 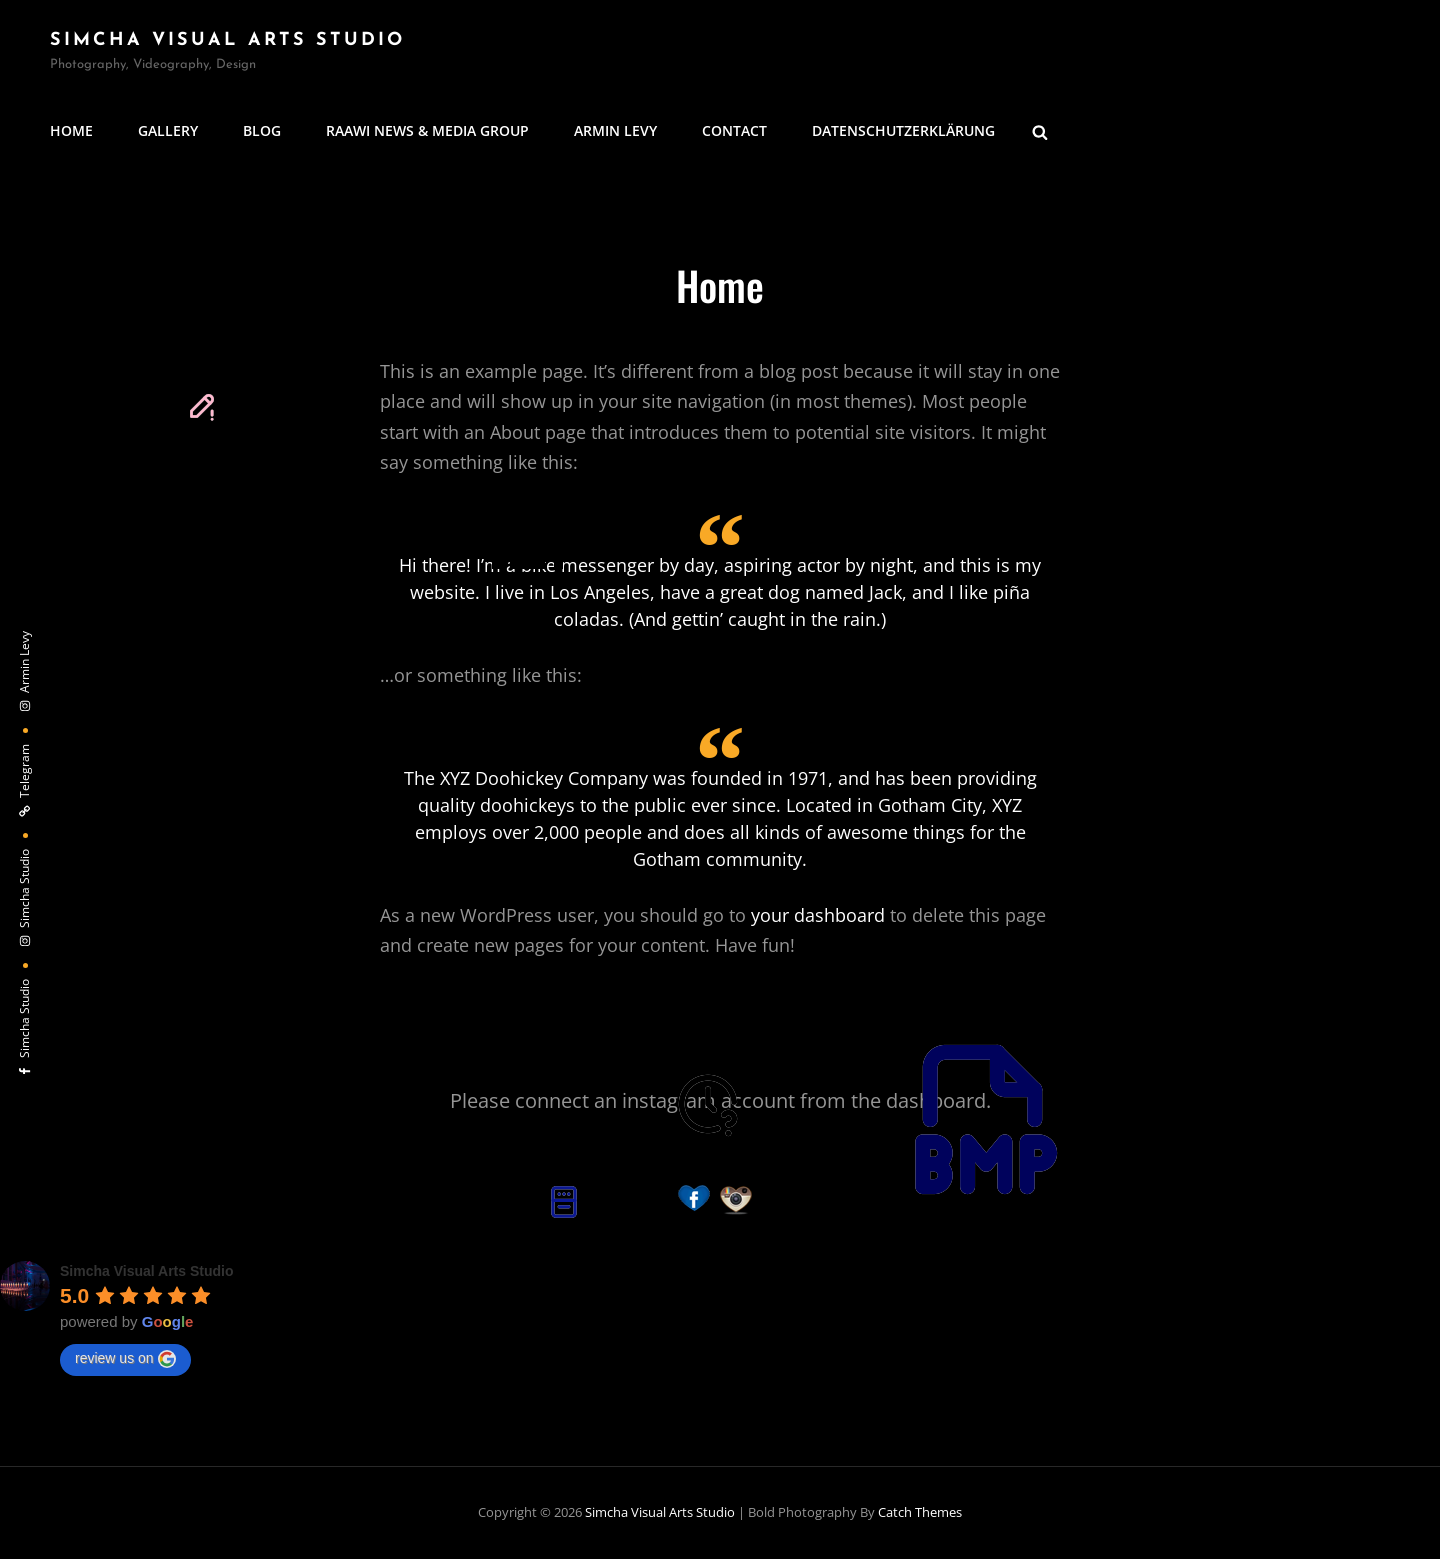 I want to click on indicates a BMP image file type, so click(x=982, y=1119).